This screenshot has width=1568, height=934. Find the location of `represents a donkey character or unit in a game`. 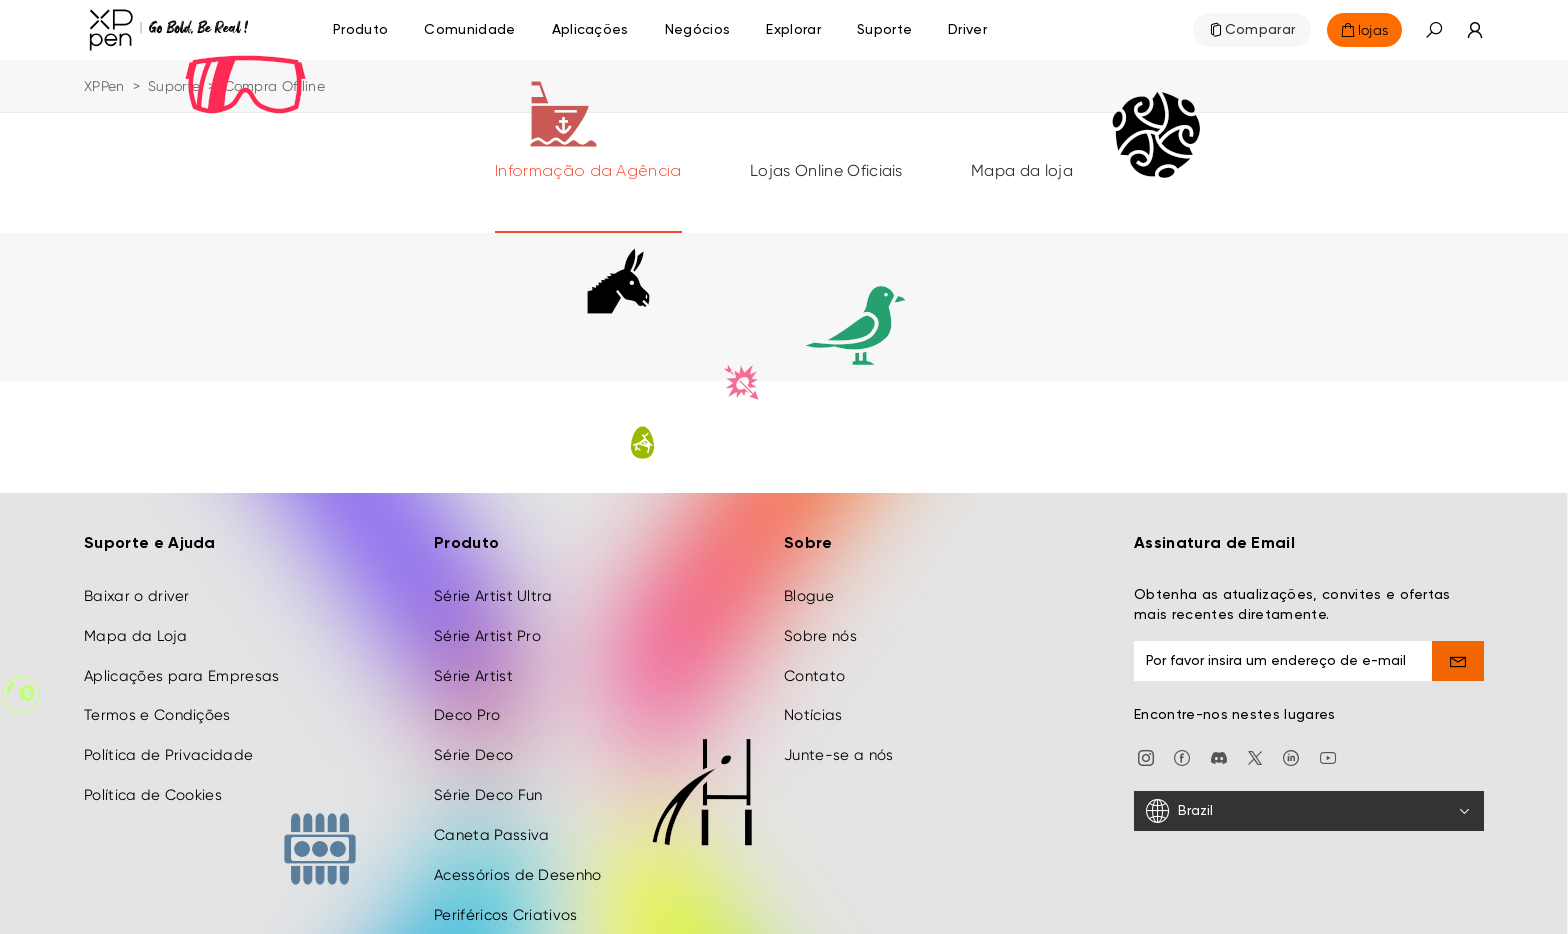

represents a donkey character or unit in a game is located at coordinates (620, 281).